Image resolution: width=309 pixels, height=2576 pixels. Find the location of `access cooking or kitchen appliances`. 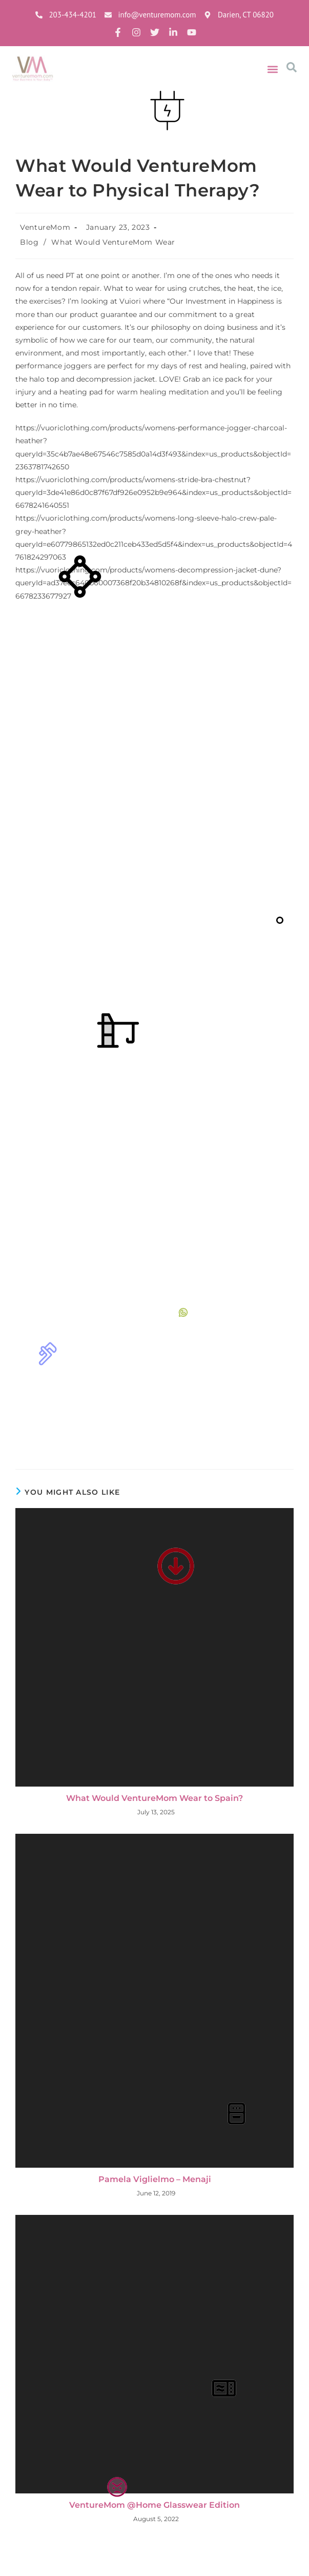

access cooking or kitchen appliances is located at coordinates (236, 2113).